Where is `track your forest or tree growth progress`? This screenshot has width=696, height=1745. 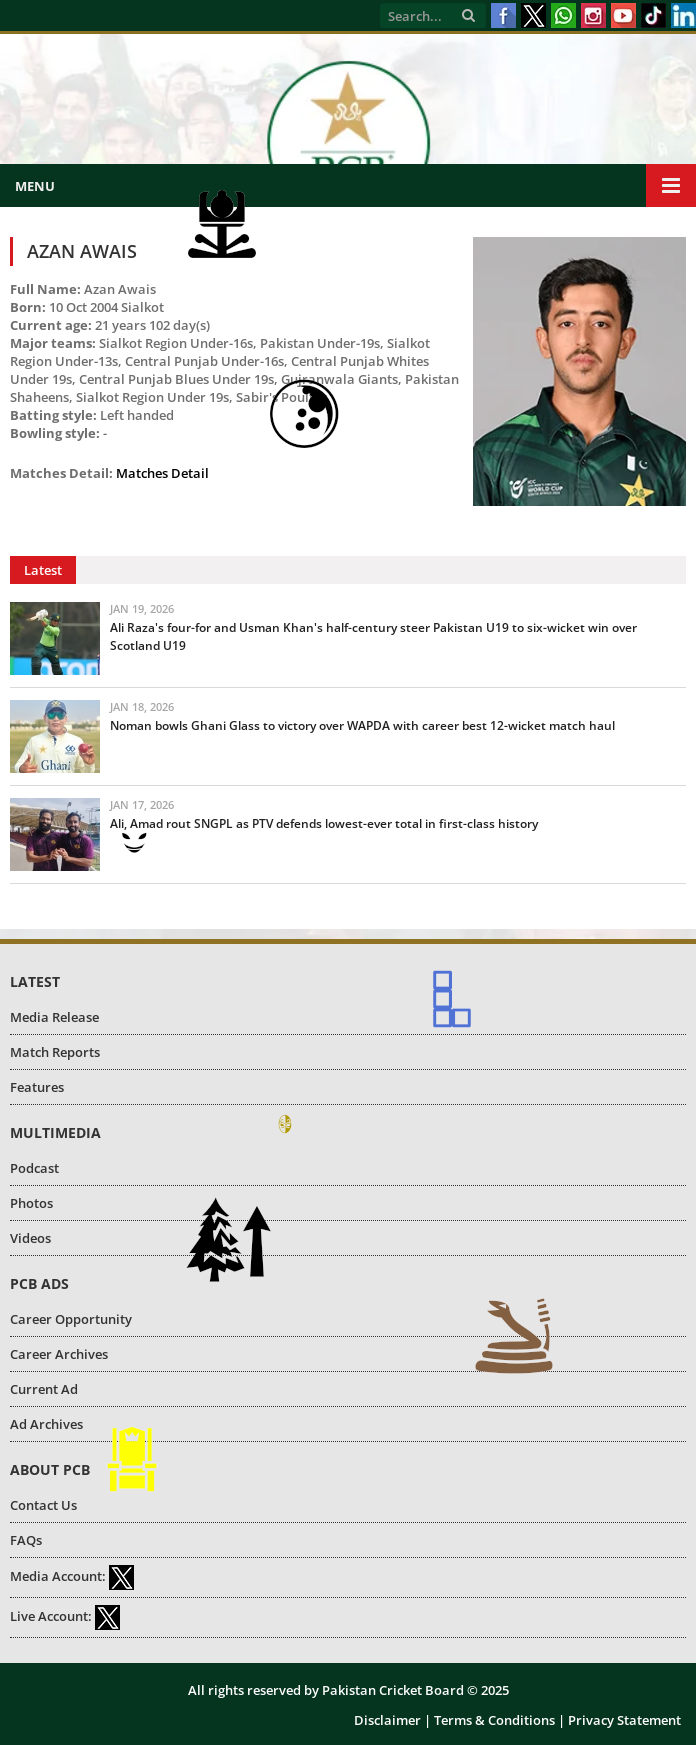 track your forest or tree growth progress is located at coordinates (228, 1239).